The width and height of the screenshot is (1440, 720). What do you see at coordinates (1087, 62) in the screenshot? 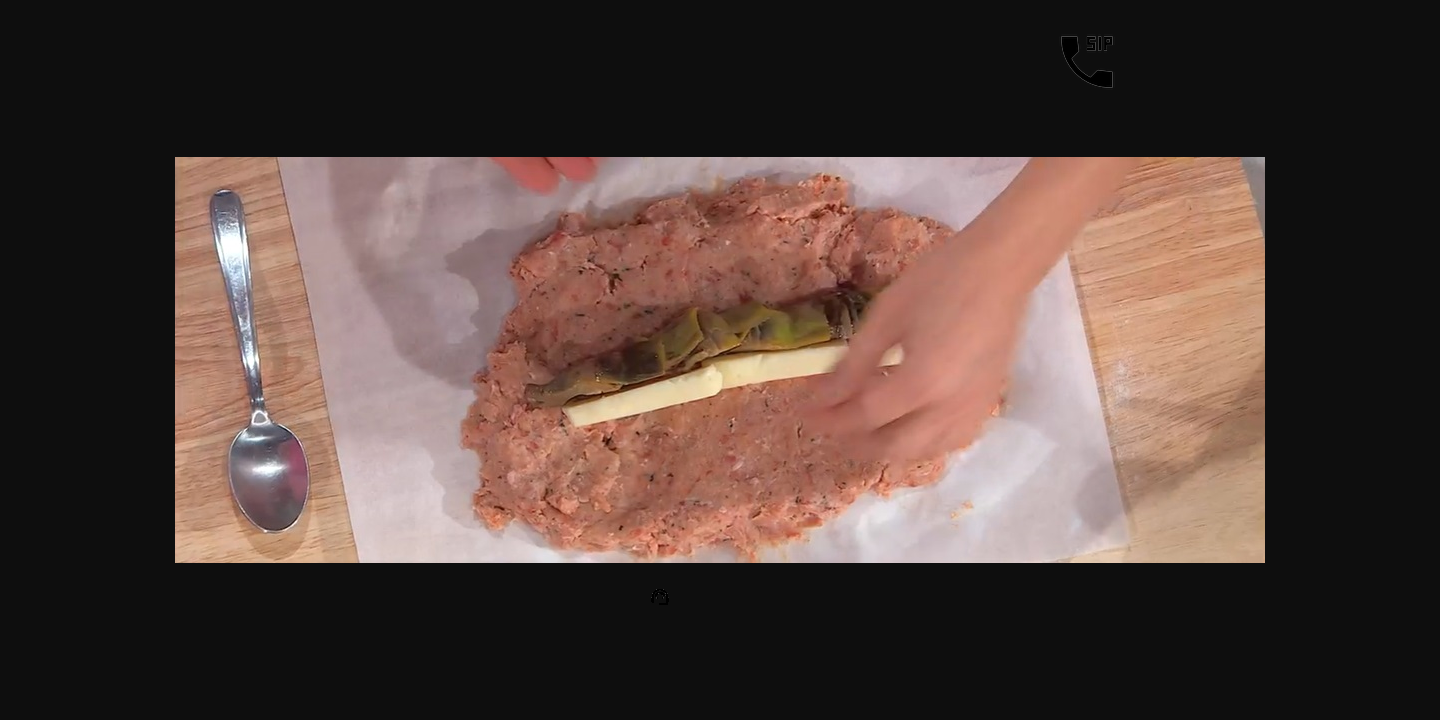
I see `make a SIP (internet-based) phone call` at bounding box center [1087, 62].